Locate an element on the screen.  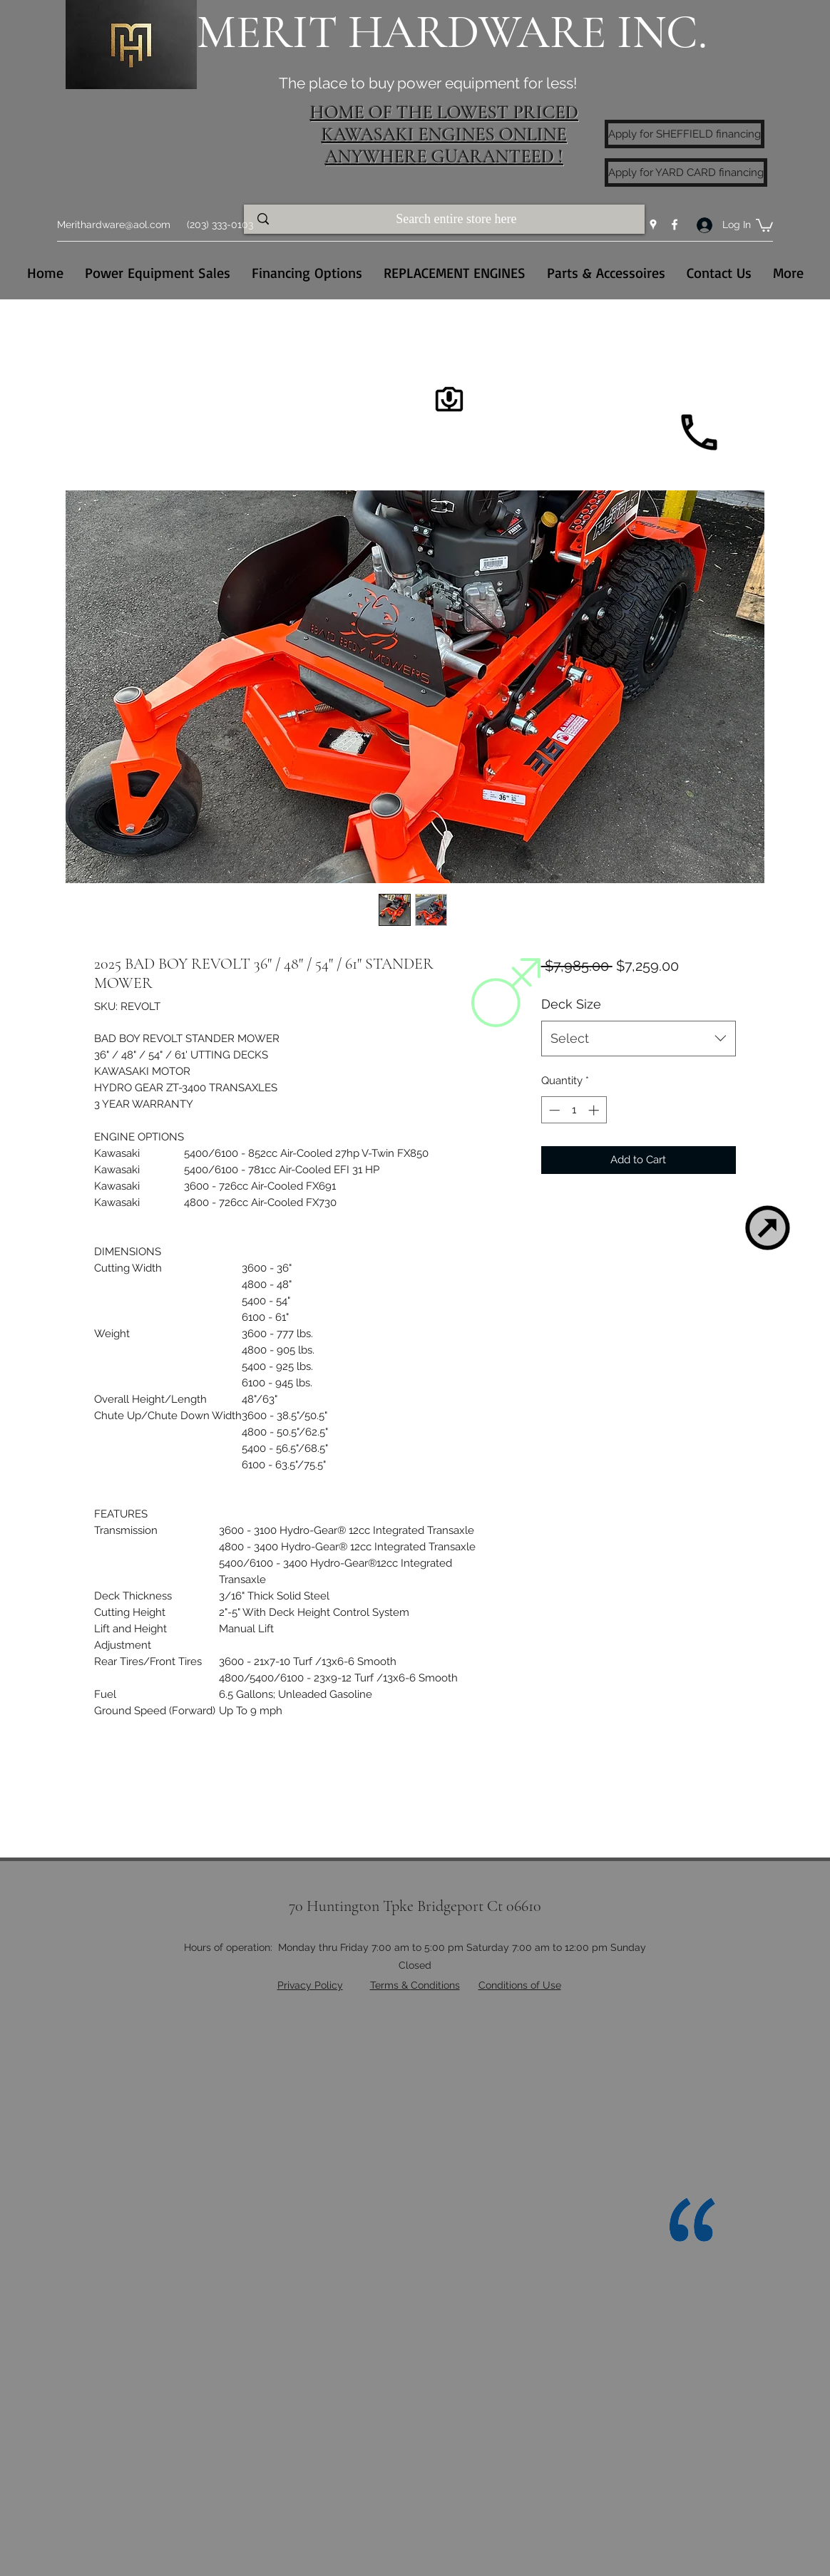
insert a block quote is located at coordinates (694, 2220).